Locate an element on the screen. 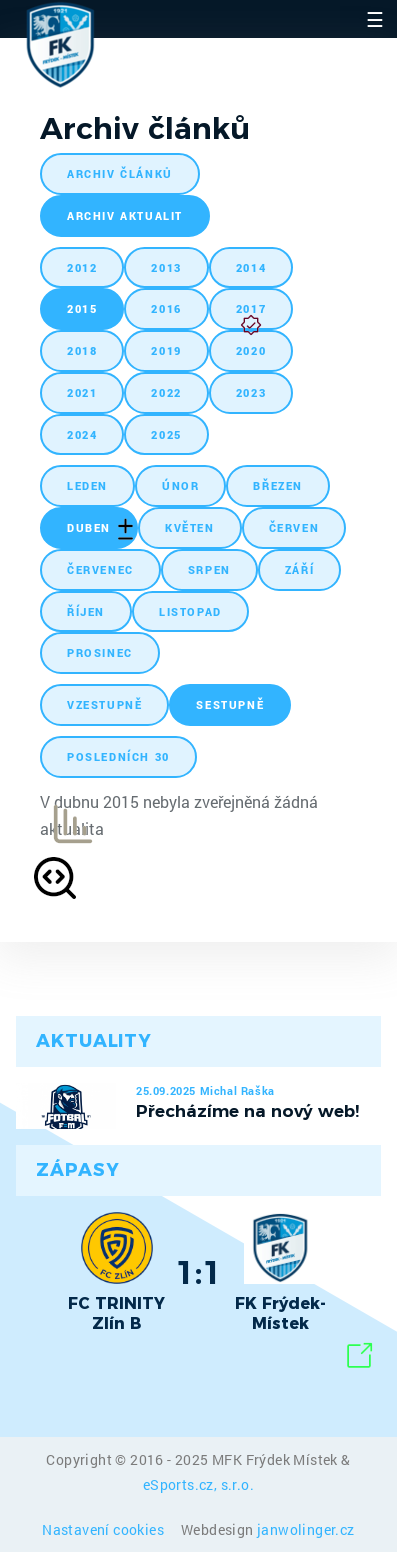 The image size is (397, 1552). indicates a verified or authenticated account is located at coordinates (251, 325).